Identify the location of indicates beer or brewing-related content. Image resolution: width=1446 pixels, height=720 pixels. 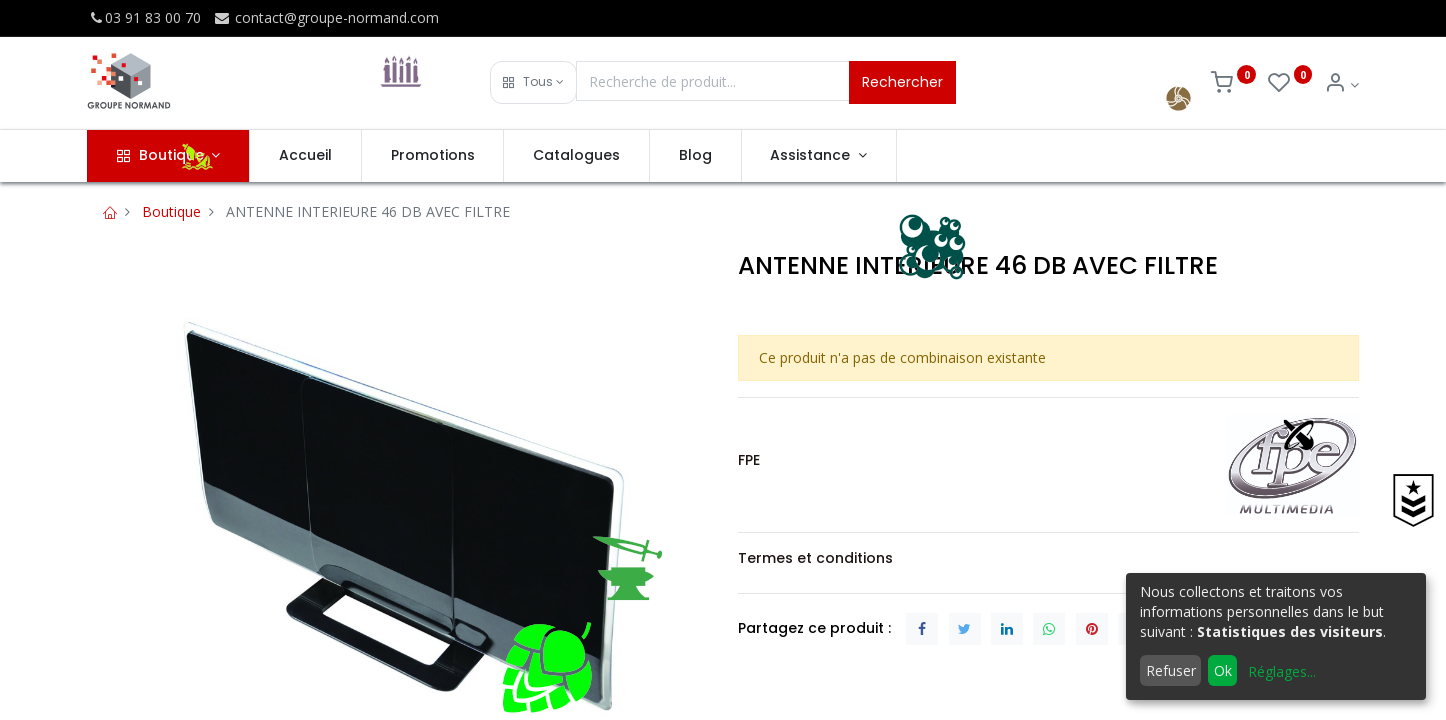
(547, 667).